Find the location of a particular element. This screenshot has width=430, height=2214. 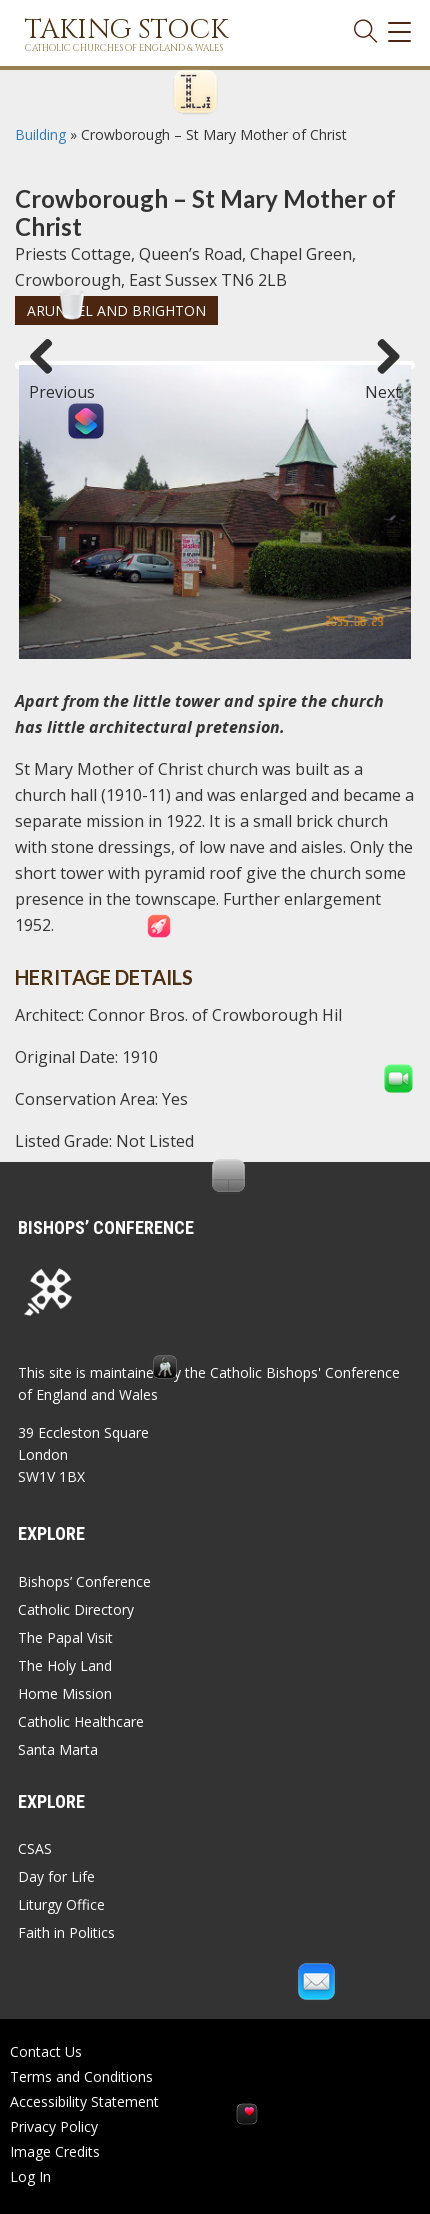

open keychain access to manage saved passwords is located at coordinates (165, 1367).